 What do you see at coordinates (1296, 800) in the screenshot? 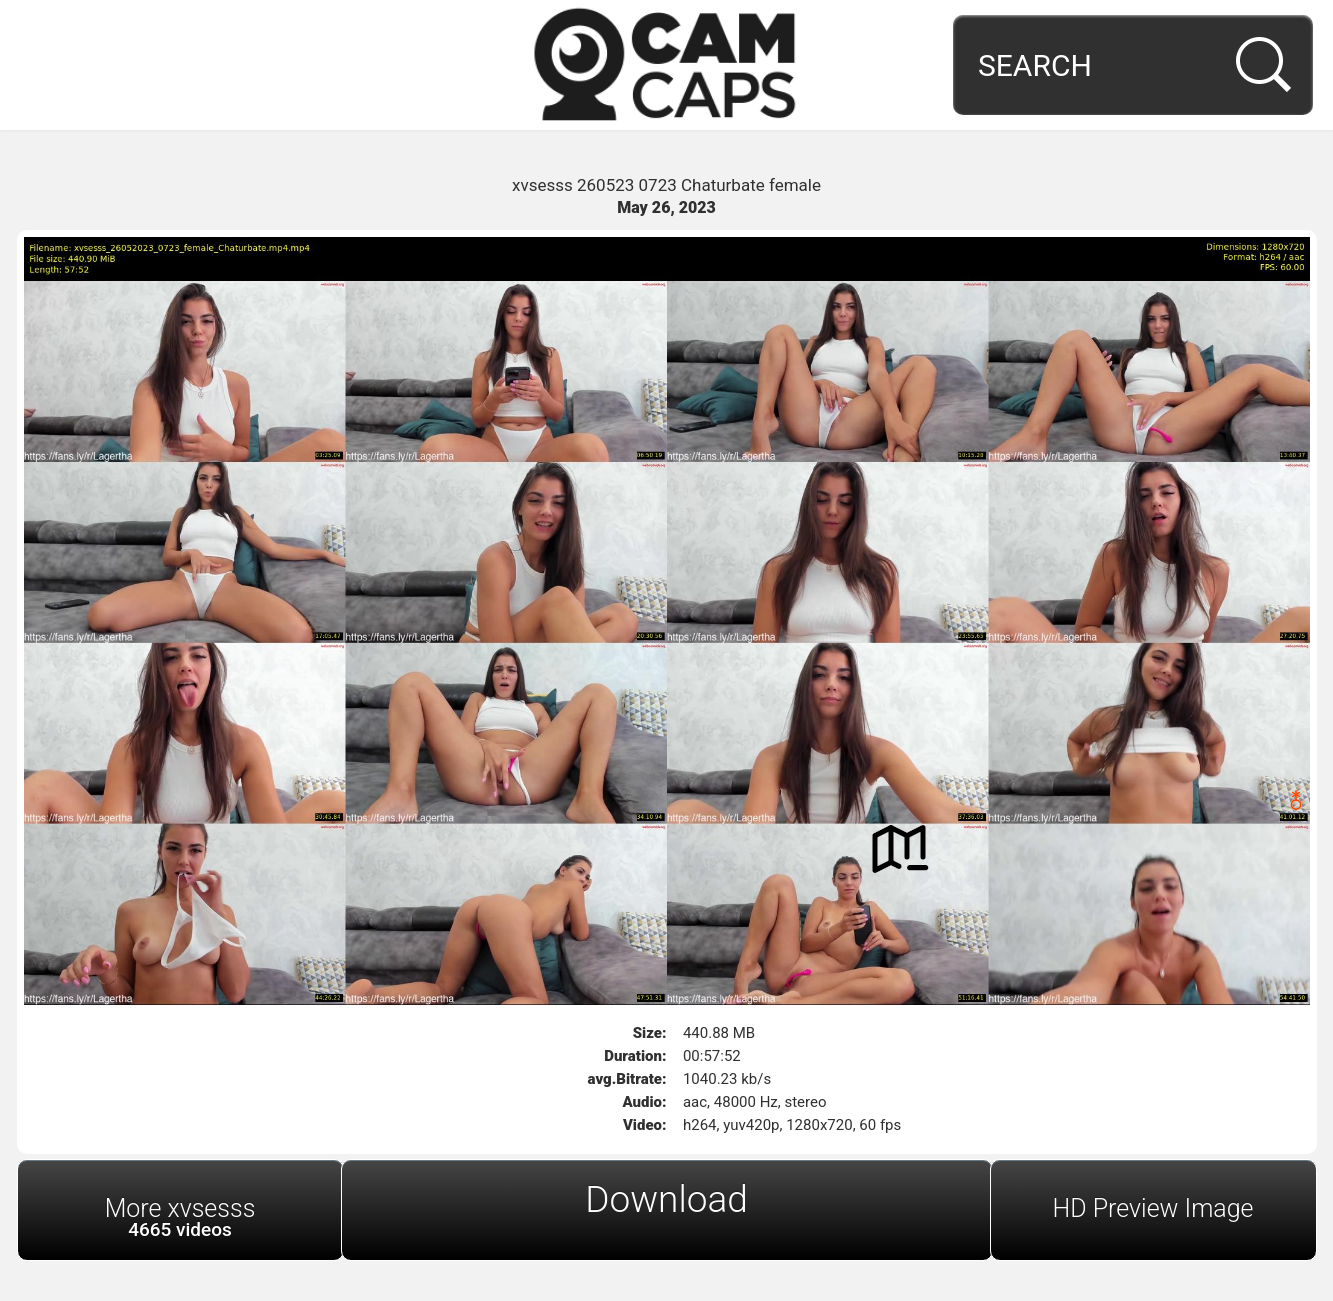
I see `indicates non-binary gender identity option` at bounding box center [1296, 800].